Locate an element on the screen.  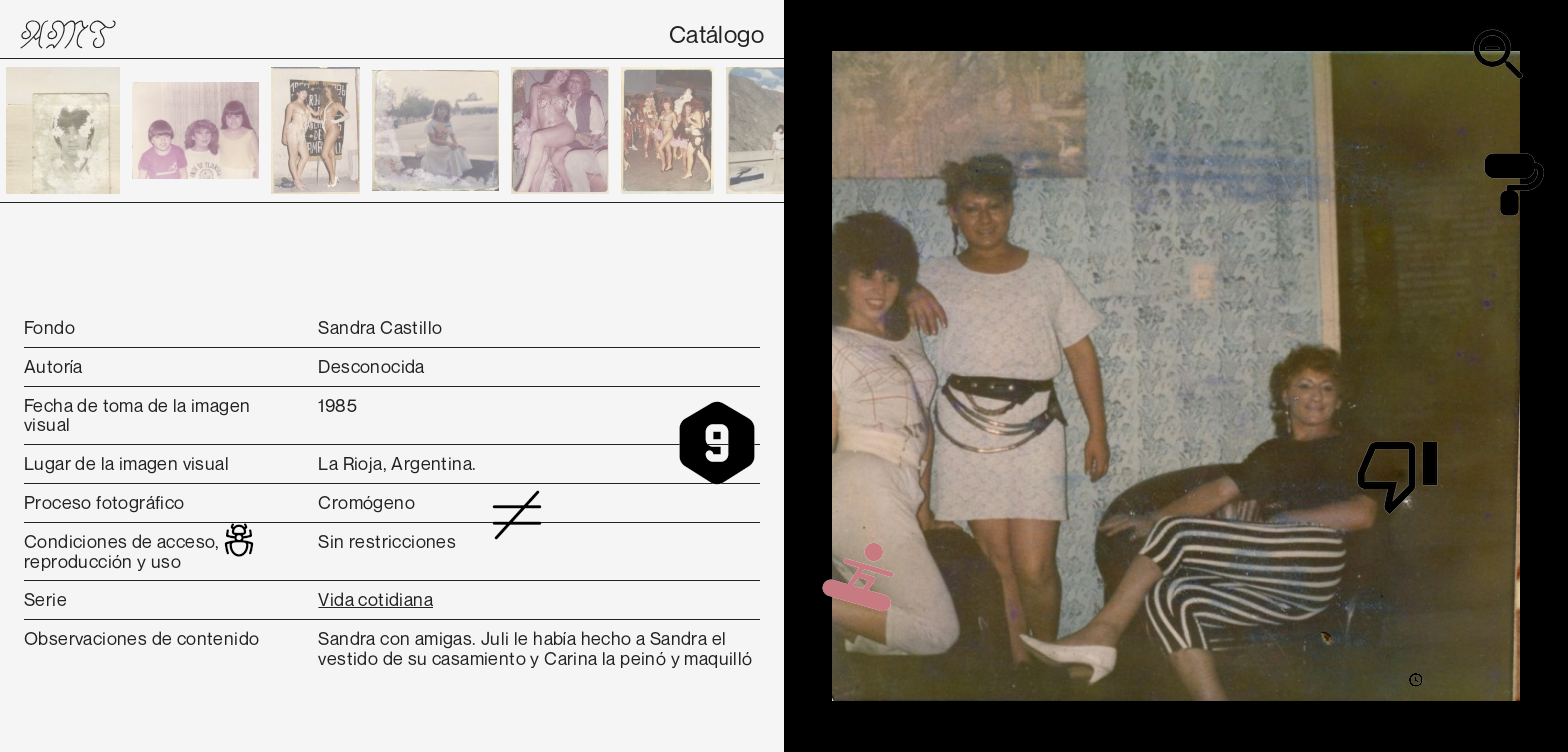
view schedule or upcoming events is located at coordinates (1416, 680).